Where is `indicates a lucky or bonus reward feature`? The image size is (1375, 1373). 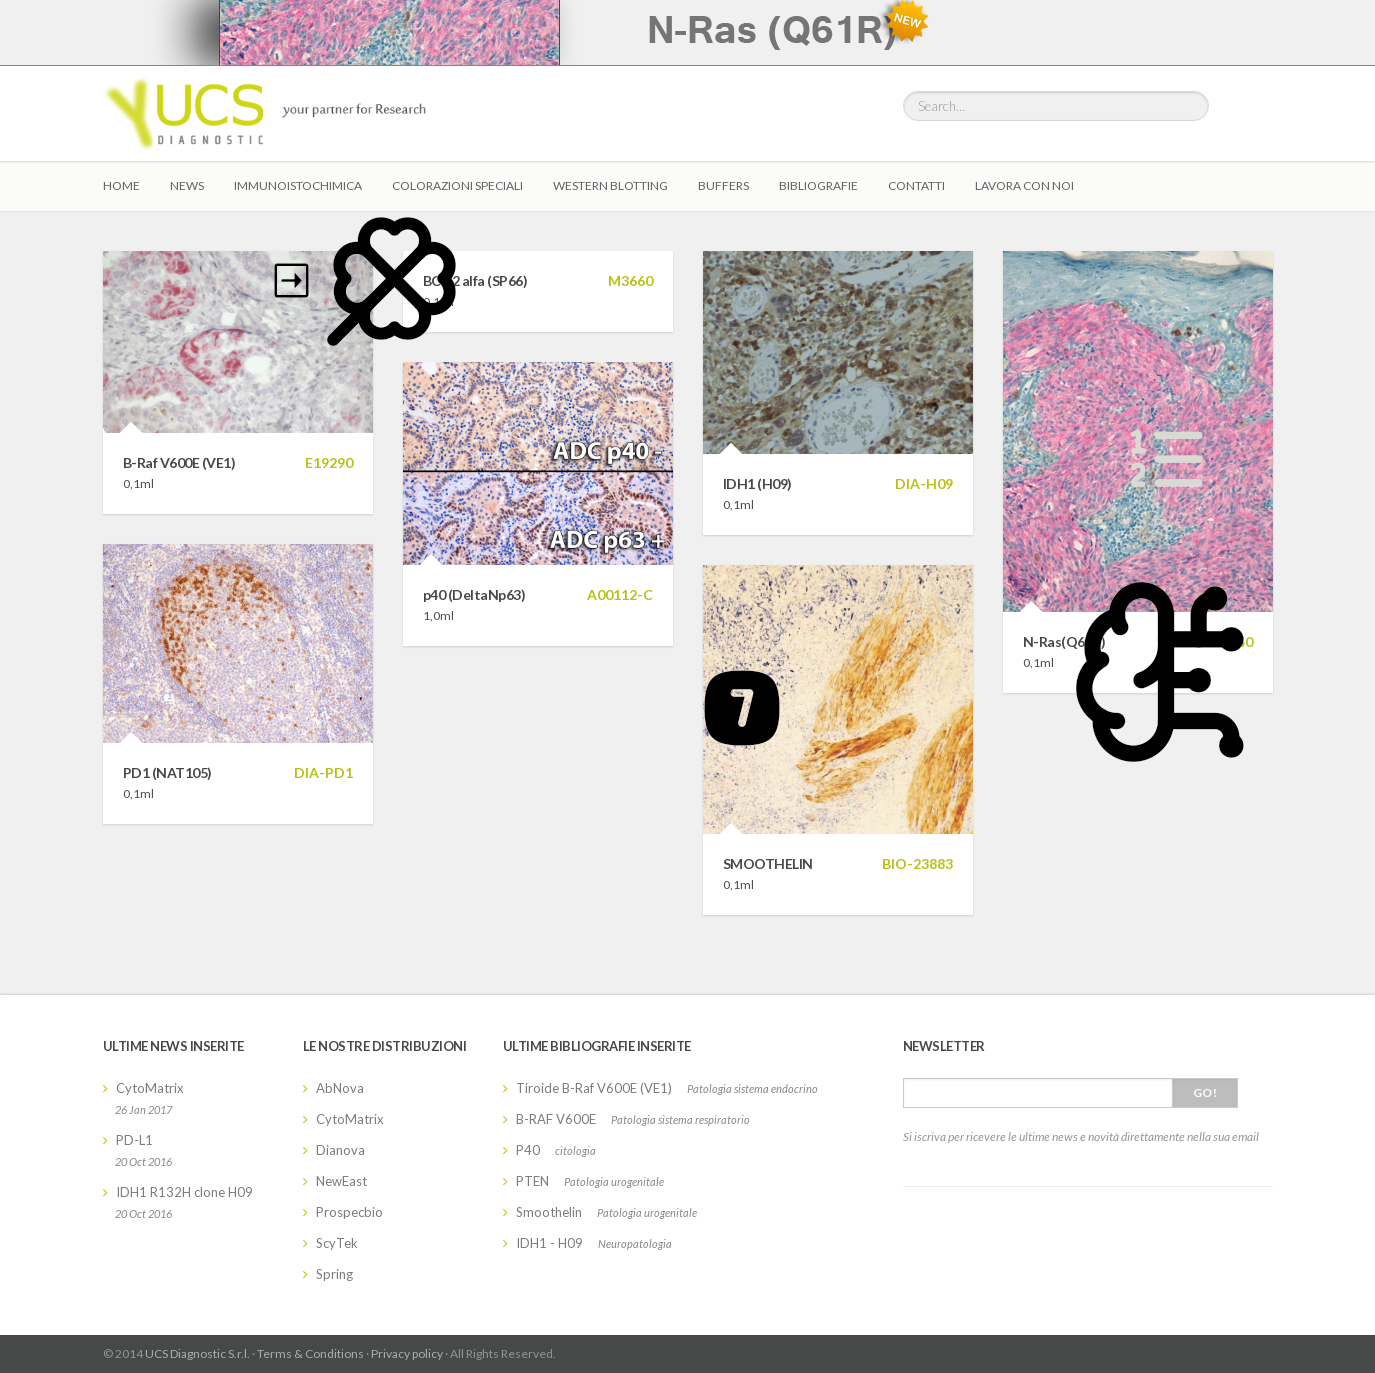
indicates a lucky or bonus reward feature is located at coordinates (394, 278).